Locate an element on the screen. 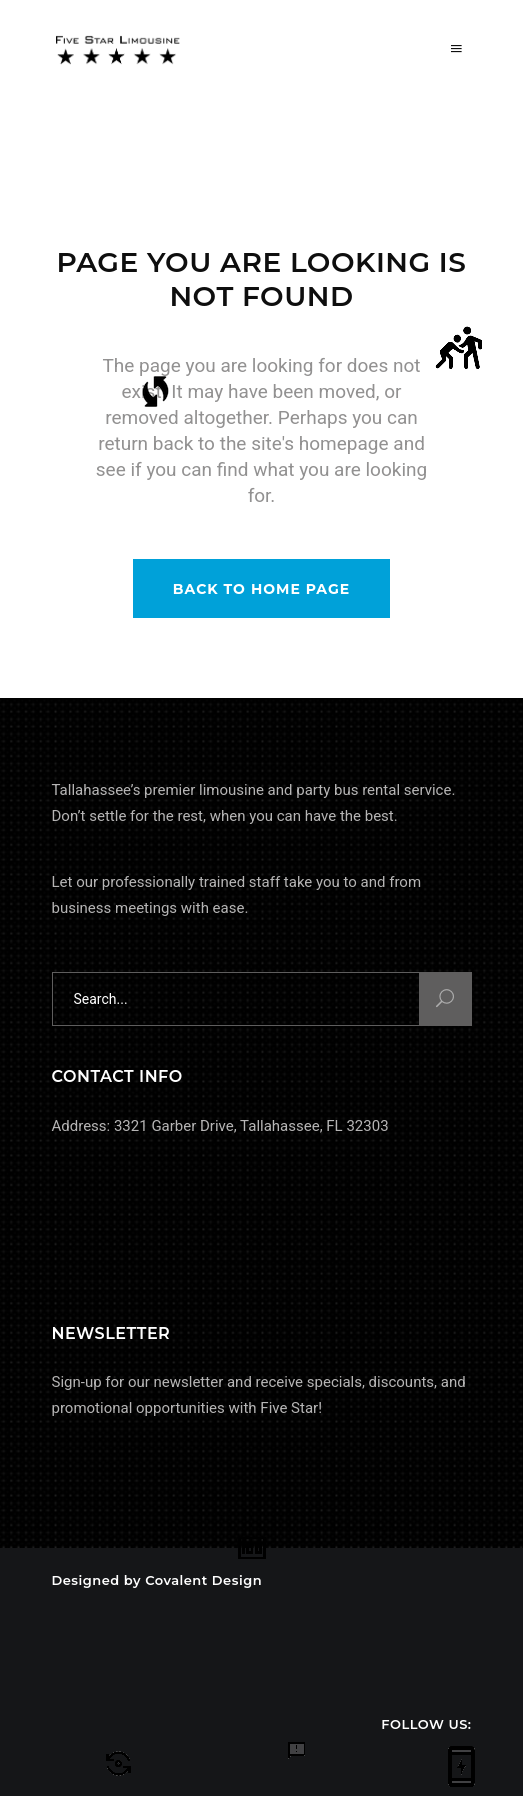 Image resolution: width=523 pixels, height=1796 pixels. indicates a failed or undelivered text message is located at coordinates (296, 1750).